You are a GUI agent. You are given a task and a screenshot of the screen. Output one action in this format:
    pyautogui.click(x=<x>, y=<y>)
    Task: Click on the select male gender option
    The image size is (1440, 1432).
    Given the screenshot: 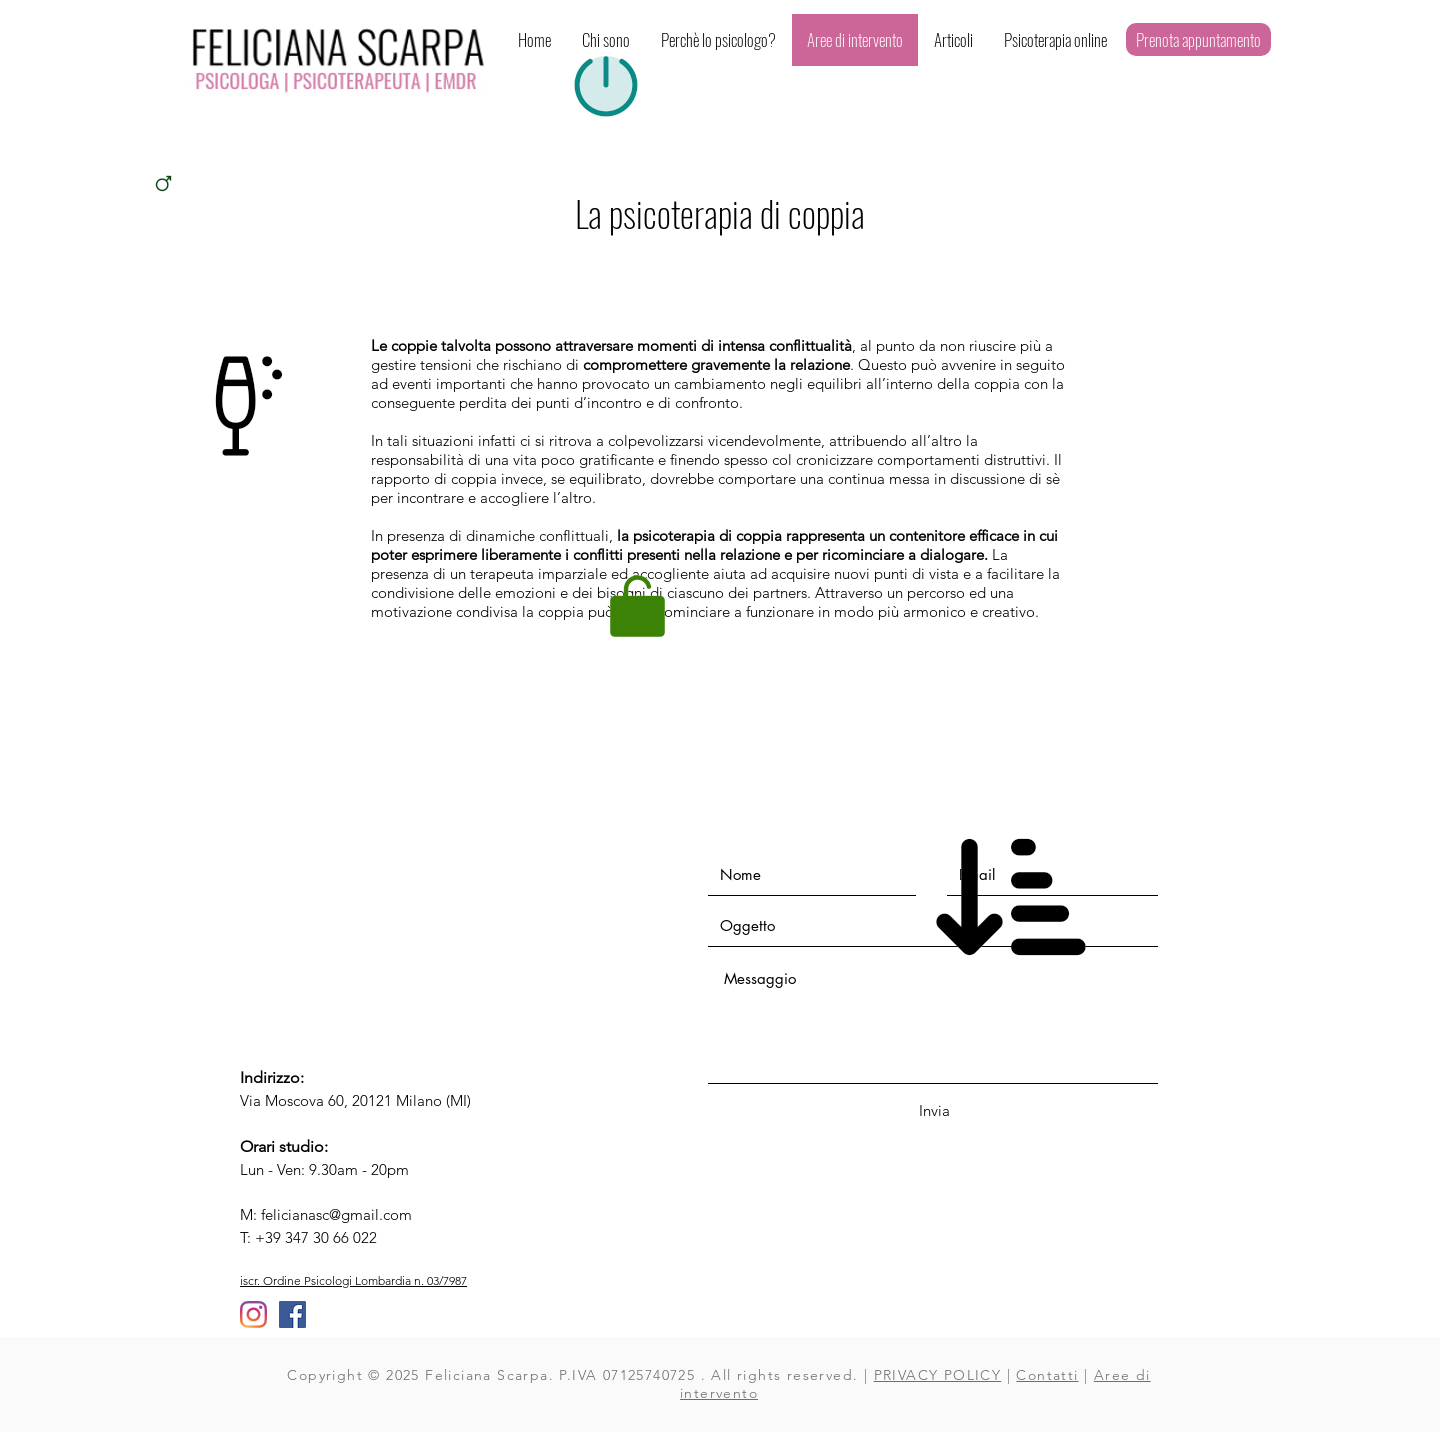 What is the action you would take?
    pyautogui.click(x=163, y=183)
    